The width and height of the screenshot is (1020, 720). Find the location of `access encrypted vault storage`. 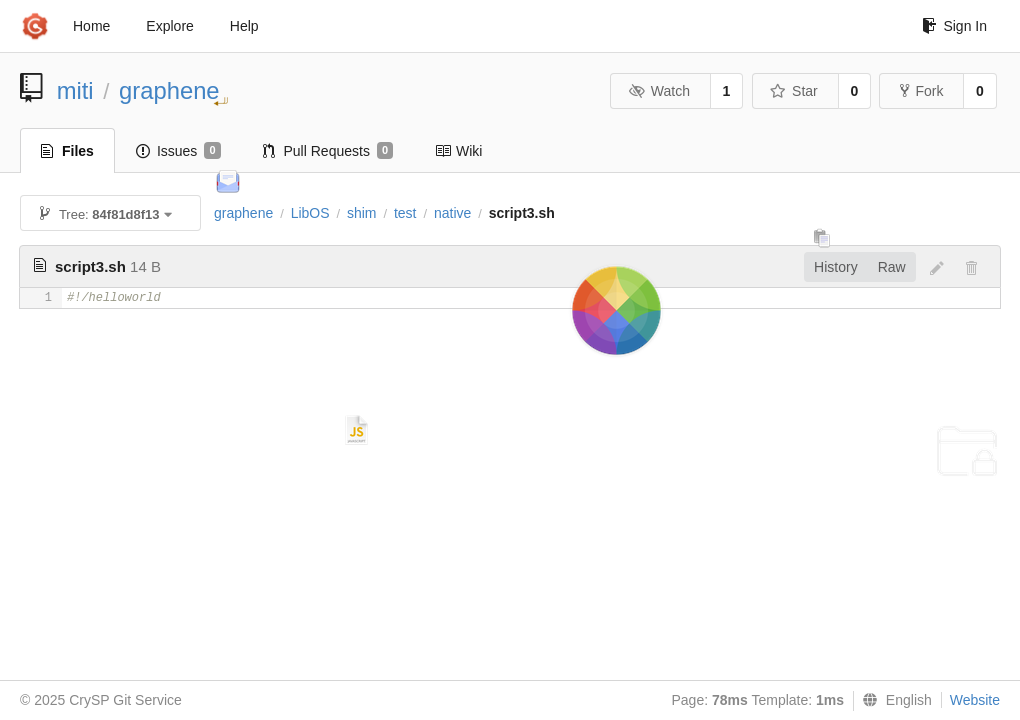

access encrypted vault storage is located at coordinates (967, 451).